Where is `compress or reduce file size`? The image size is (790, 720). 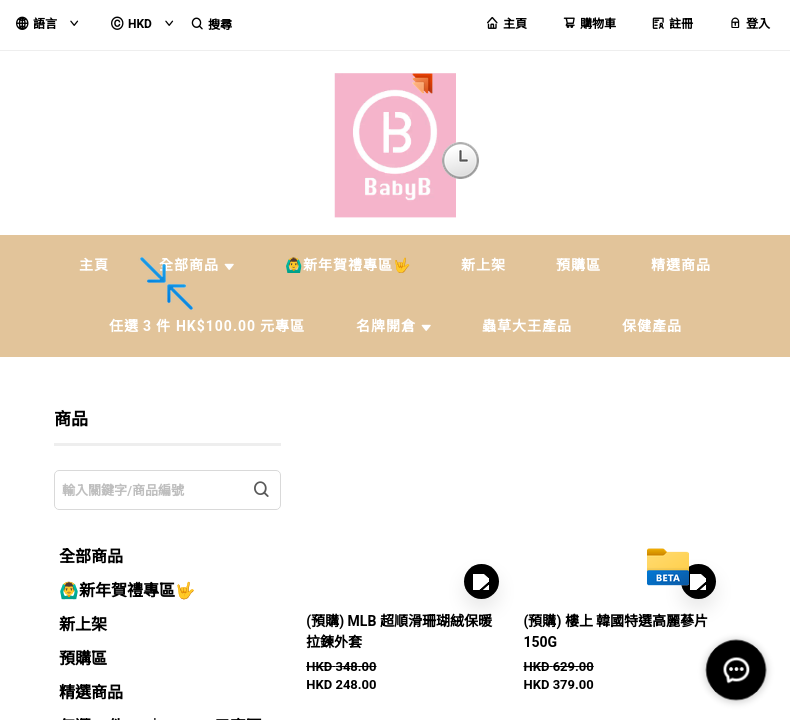 compress or reduce file size is located at coordinates (166, 283).